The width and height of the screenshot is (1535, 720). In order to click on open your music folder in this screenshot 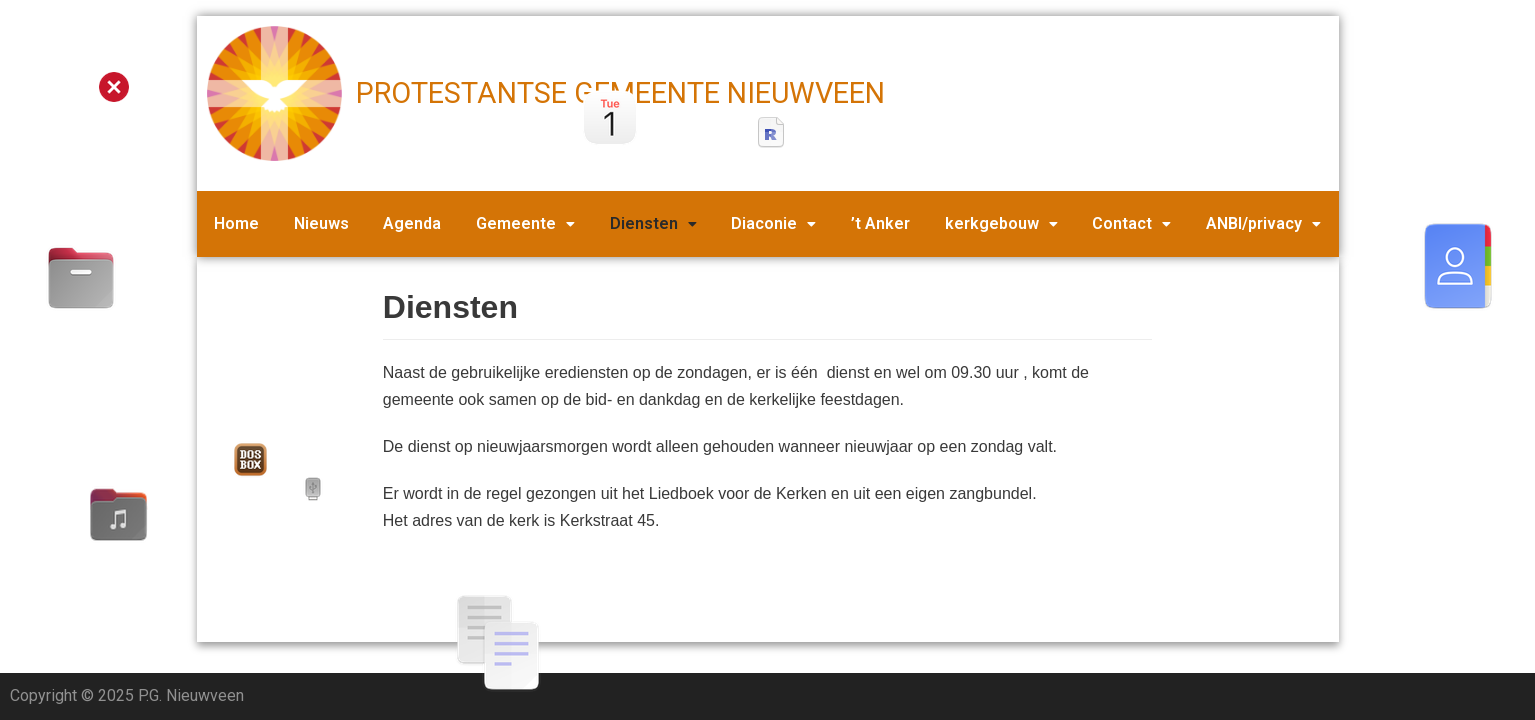, I will do `click(118, 514)`.